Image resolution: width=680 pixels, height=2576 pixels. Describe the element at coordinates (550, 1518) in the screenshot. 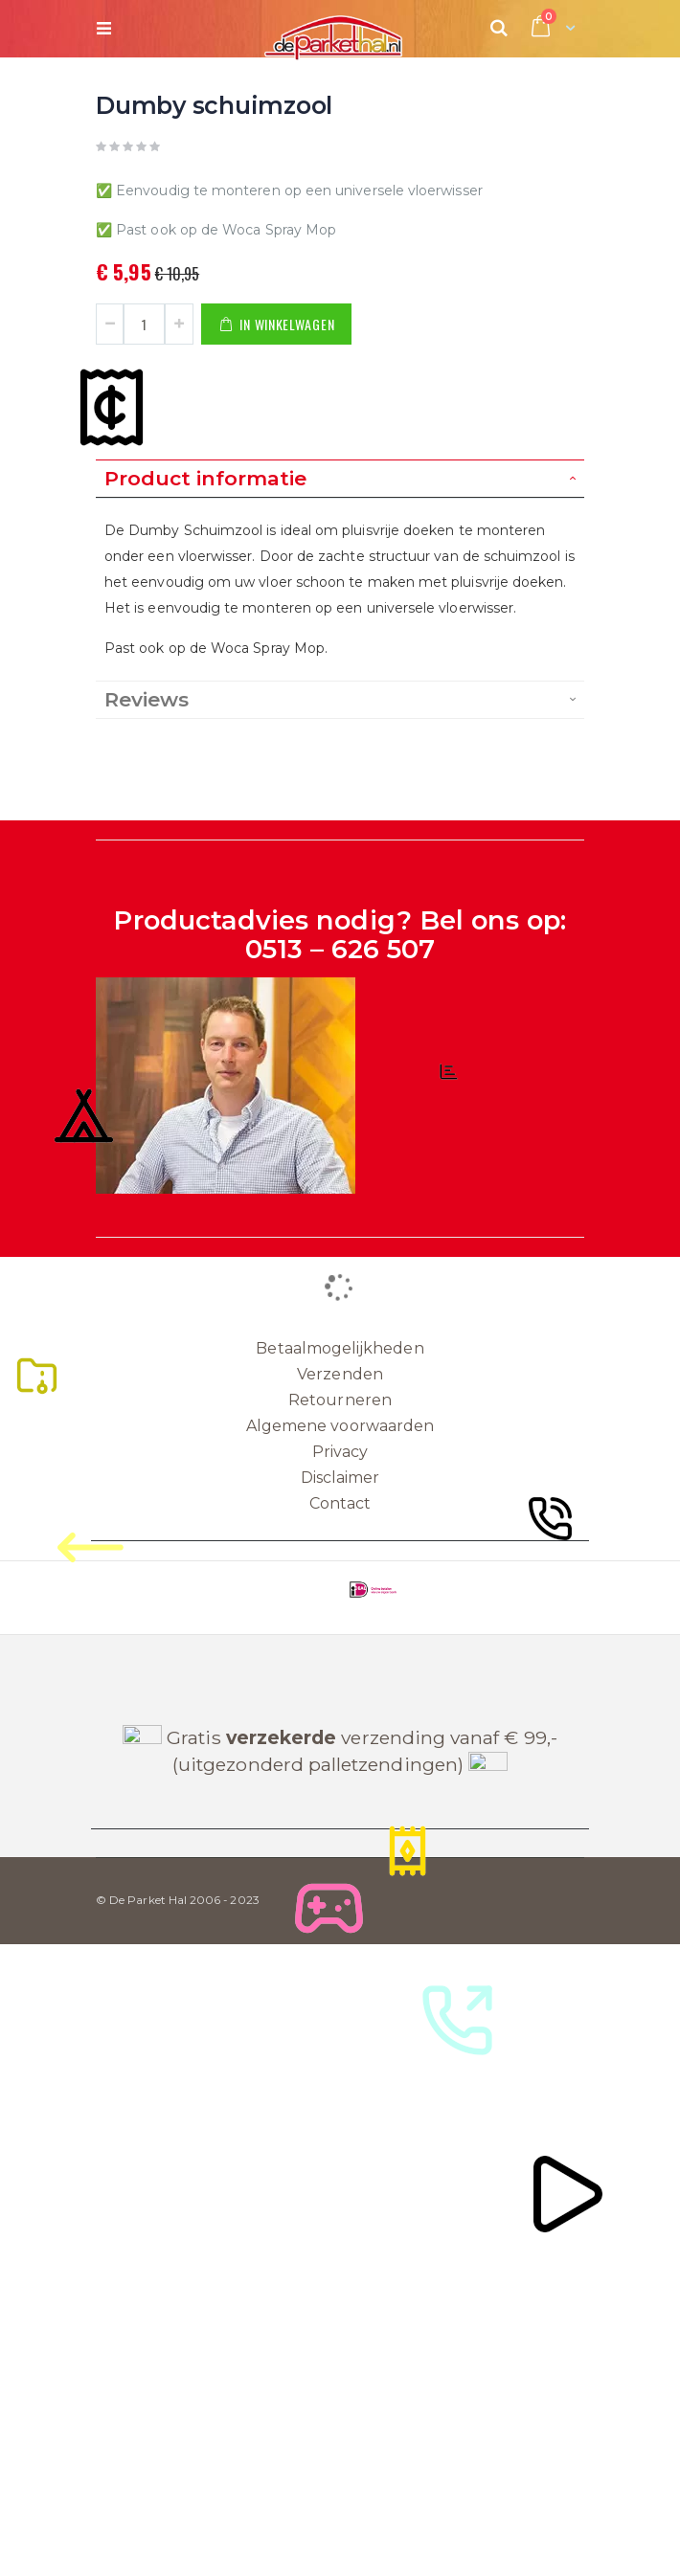

I see `make a phone call` at that location.